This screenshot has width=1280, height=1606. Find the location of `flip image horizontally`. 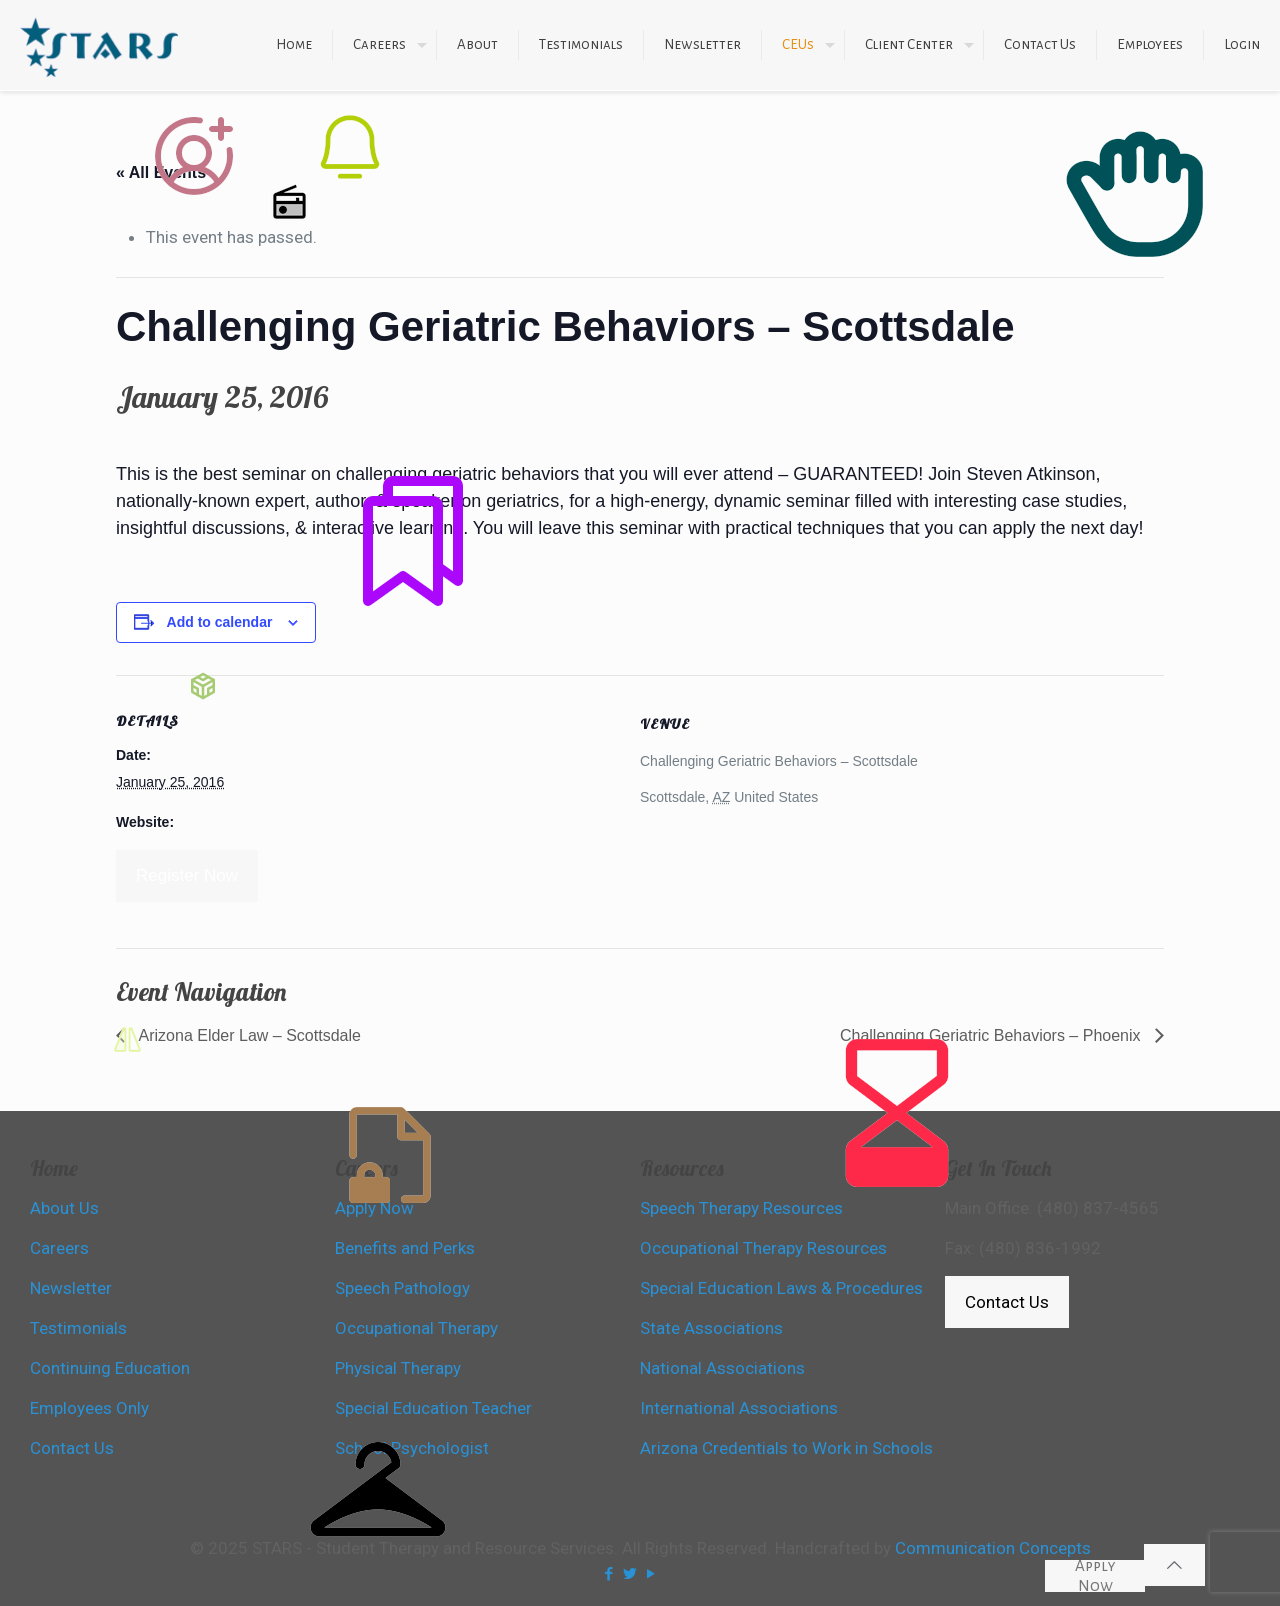

flip image horizontally is located at coordinates (127, 1040).